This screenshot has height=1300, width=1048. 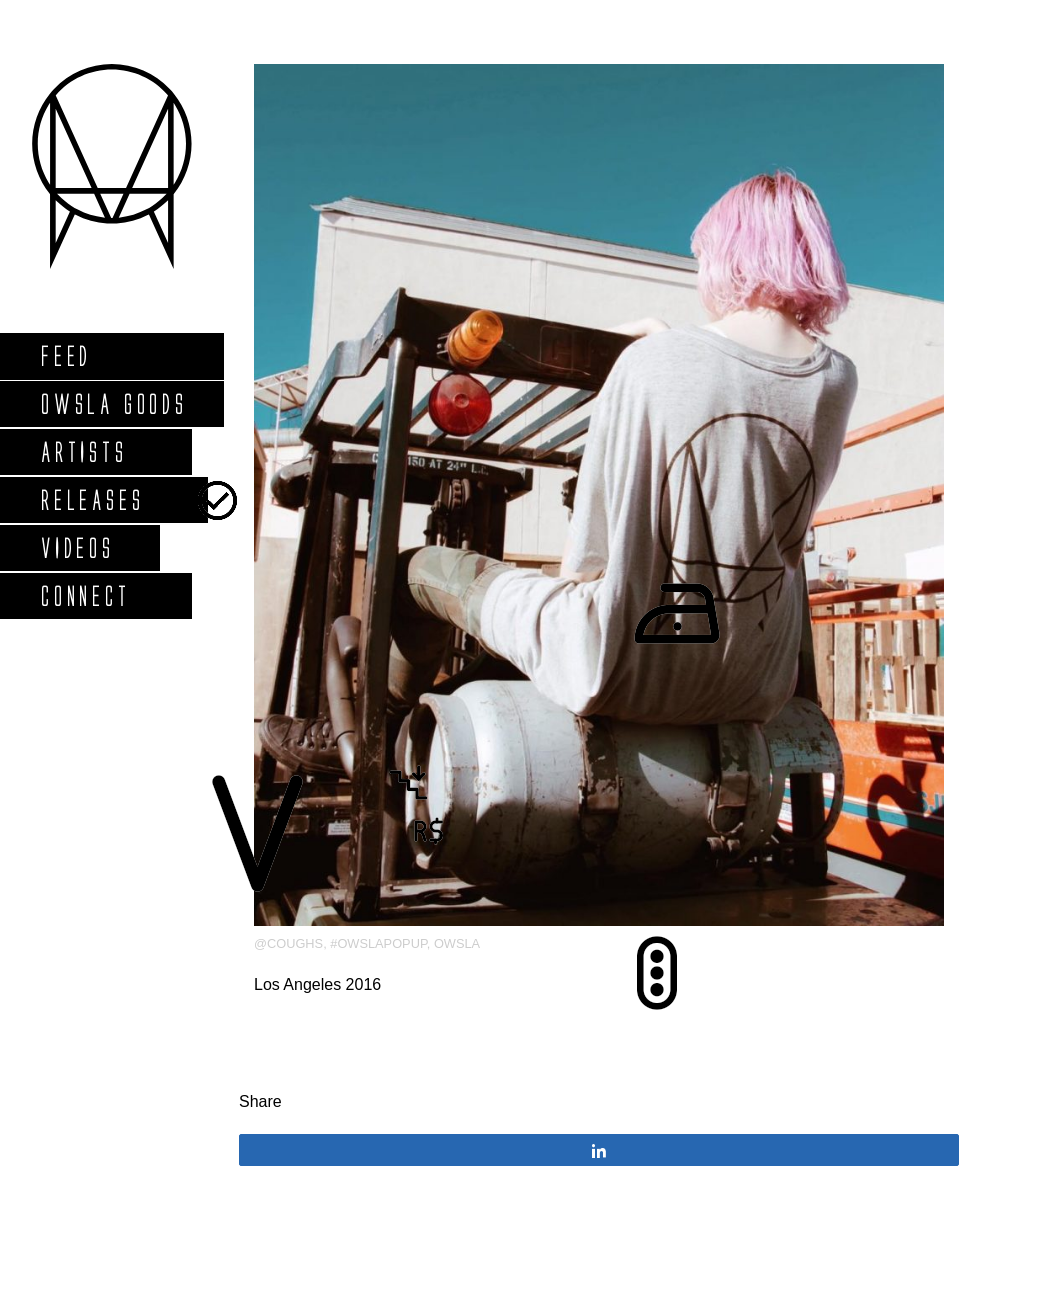 What do you see at coordinates (217, 500) in the screenshot?
I see `indicates a completed or successful action` at bounding box center [217, 500].